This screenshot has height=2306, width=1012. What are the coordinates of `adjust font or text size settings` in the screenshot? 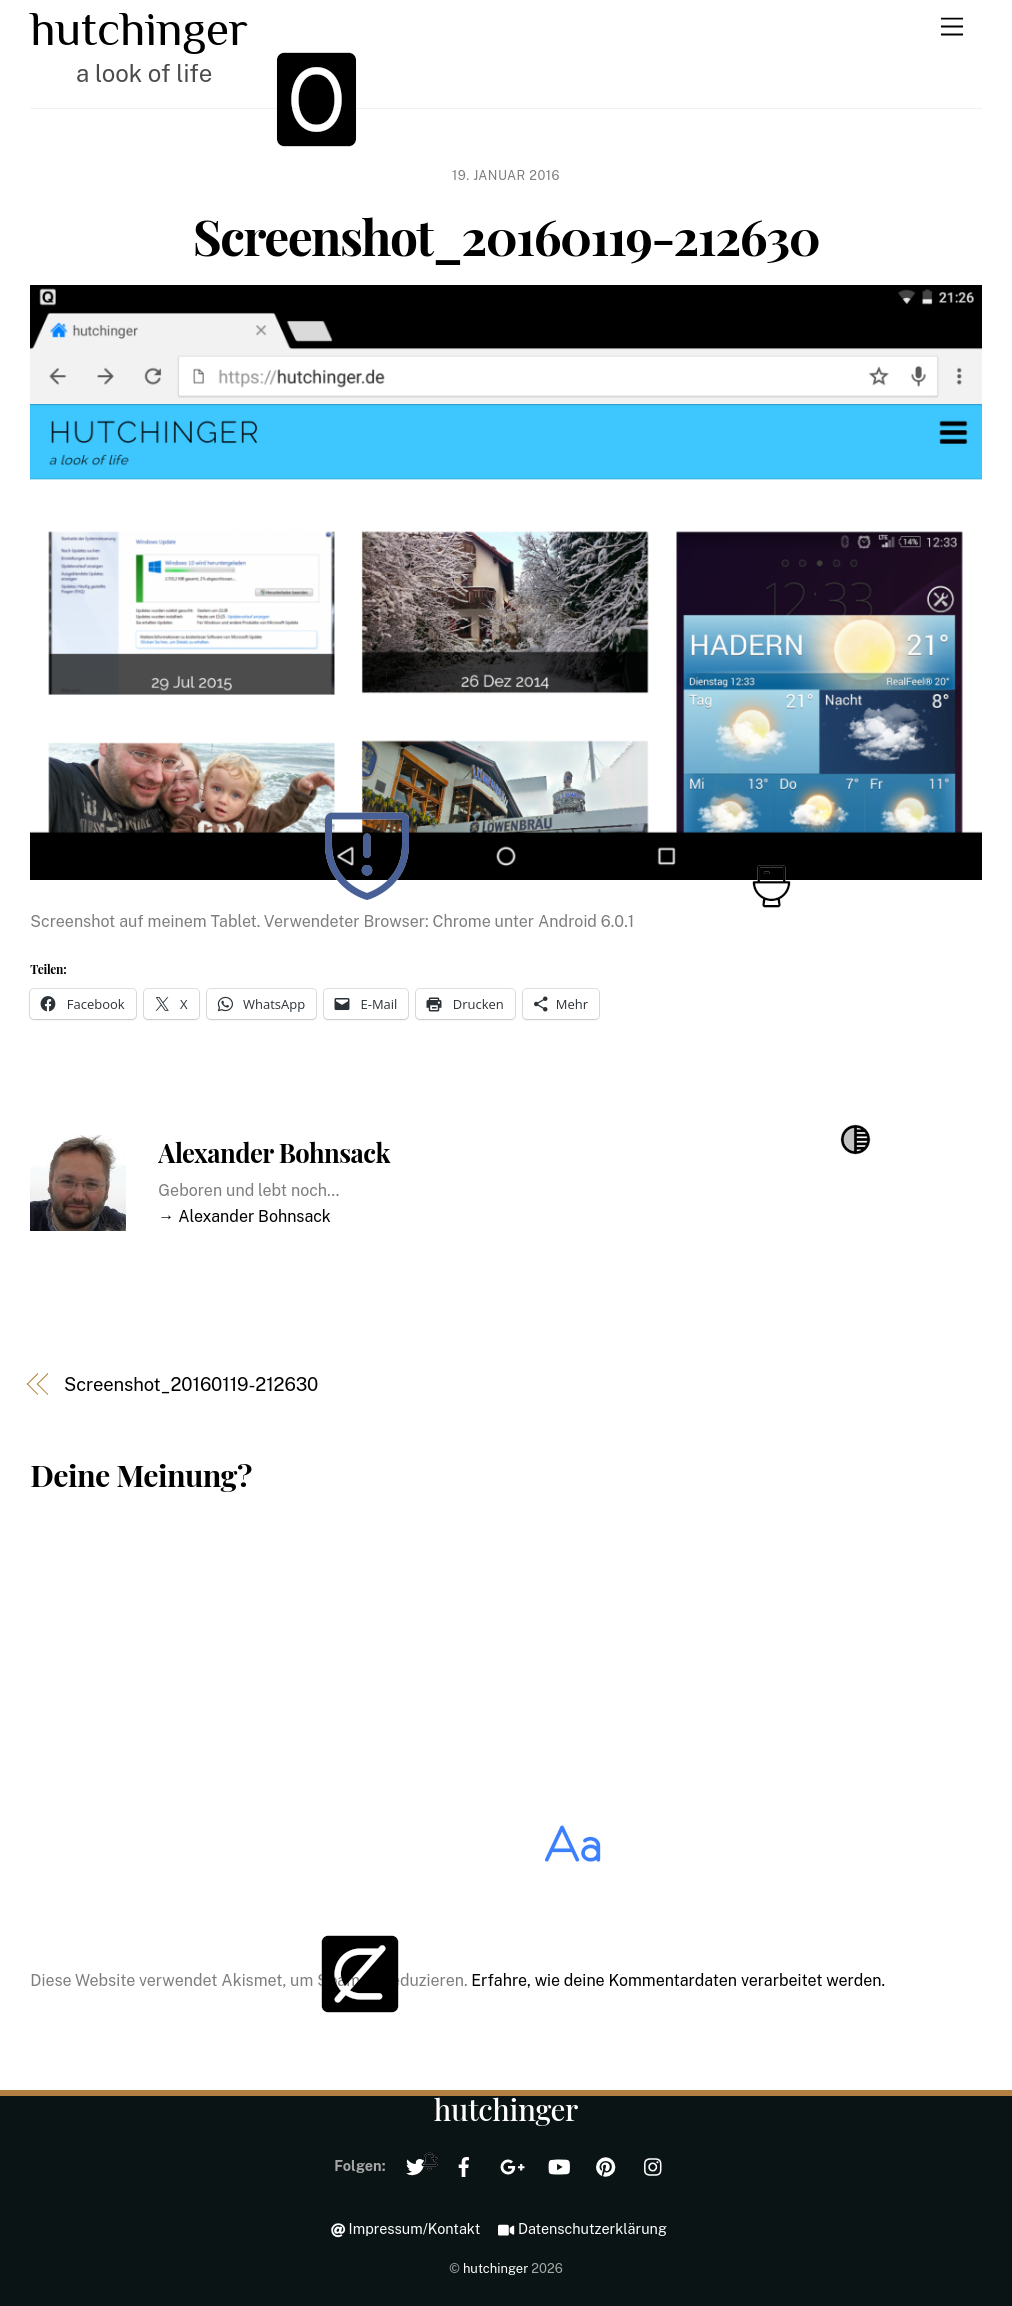 It's located at (573, 1844).